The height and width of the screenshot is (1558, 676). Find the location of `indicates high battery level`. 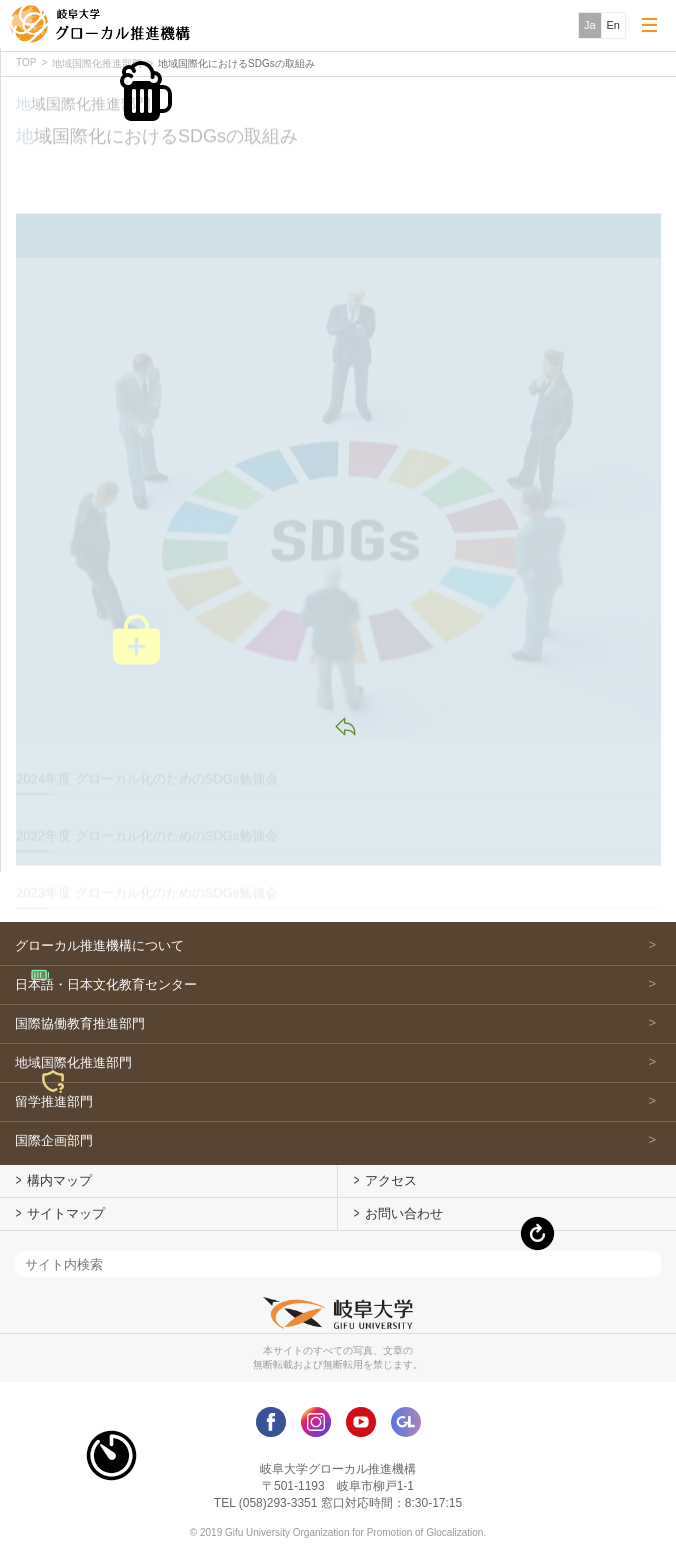

indicates high battery level is located at coordinates (40, 975).